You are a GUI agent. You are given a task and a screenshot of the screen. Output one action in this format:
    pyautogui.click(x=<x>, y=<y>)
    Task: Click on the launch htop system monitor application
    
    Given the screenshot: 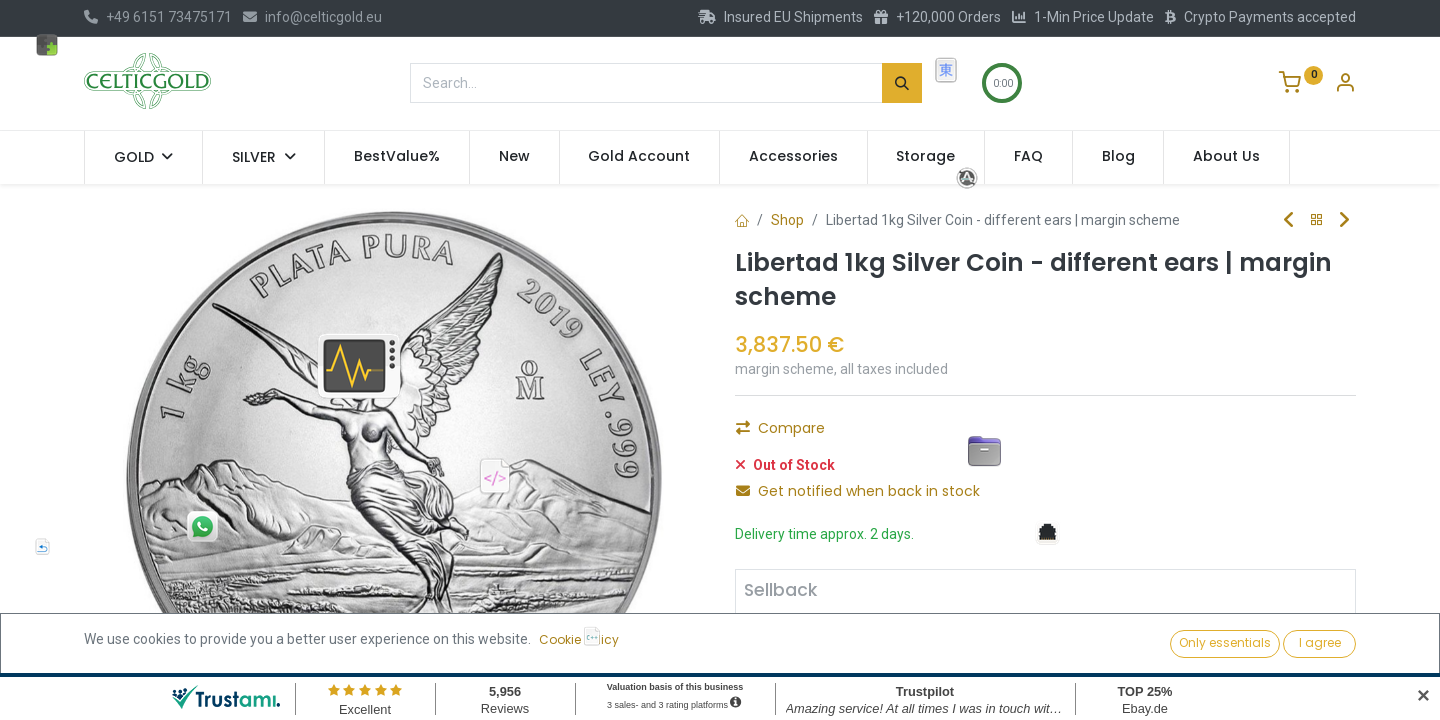 What is the action you would take?
    pyautogui.click(x=359, y=366)
    